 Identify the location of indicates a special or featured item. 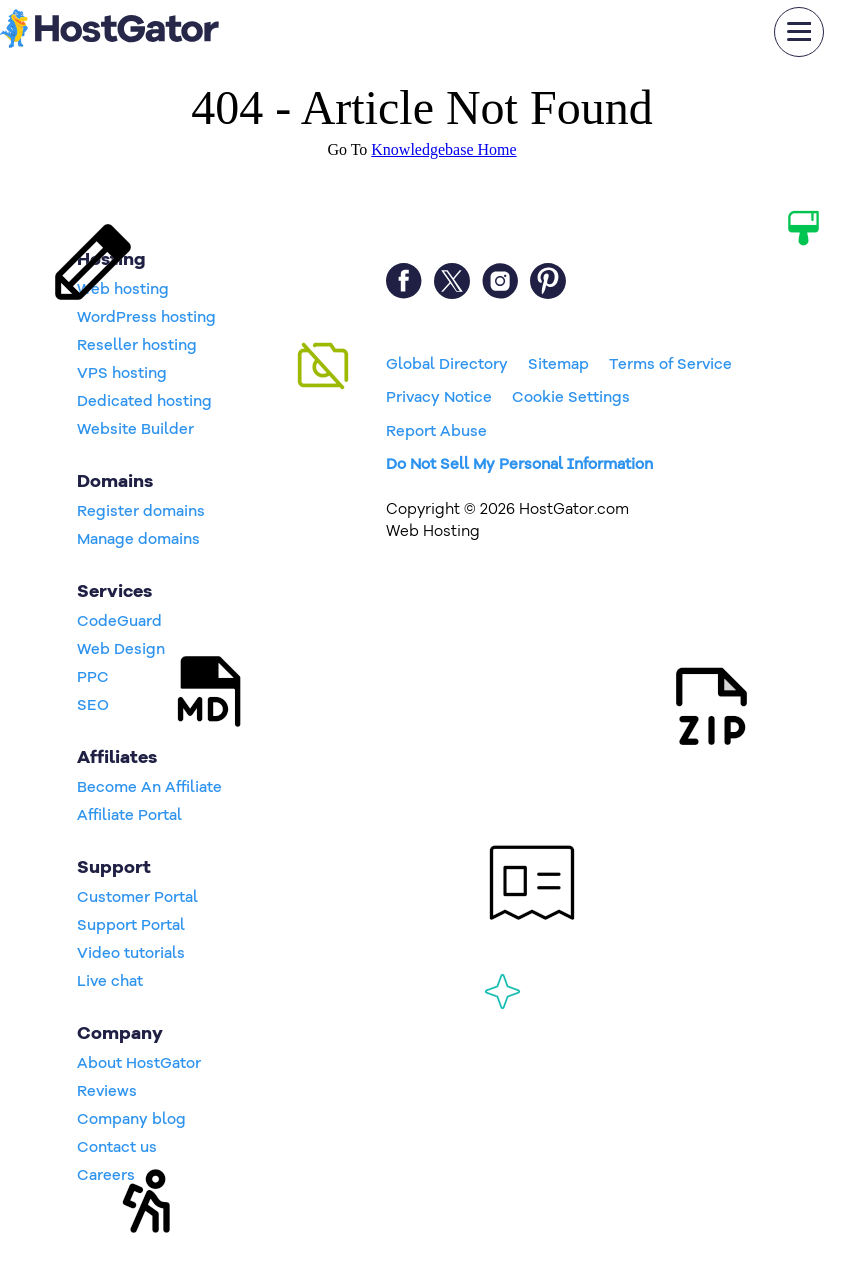
(502, 991).